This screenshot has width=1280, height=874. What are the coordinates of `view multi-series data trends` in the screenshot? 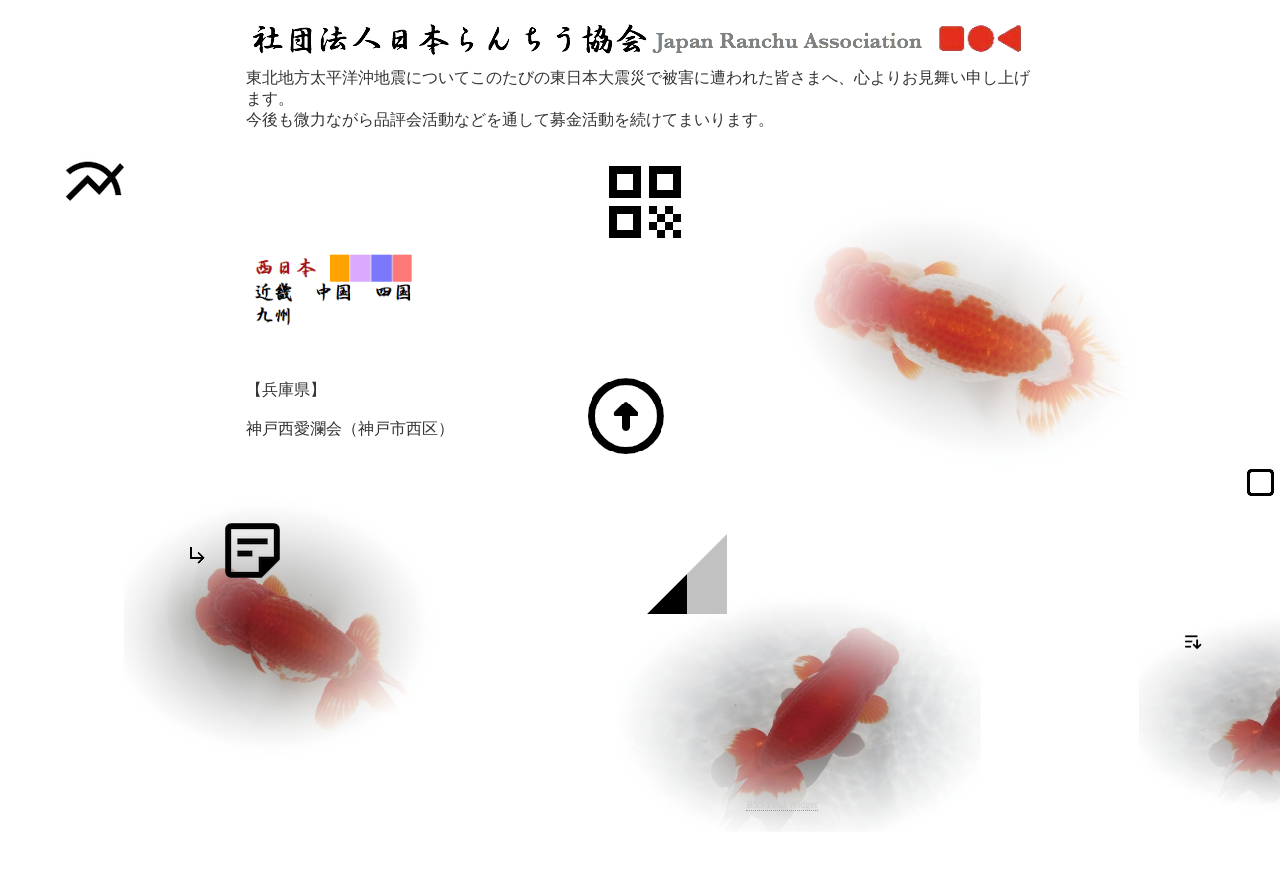 It's located at (95, 182).